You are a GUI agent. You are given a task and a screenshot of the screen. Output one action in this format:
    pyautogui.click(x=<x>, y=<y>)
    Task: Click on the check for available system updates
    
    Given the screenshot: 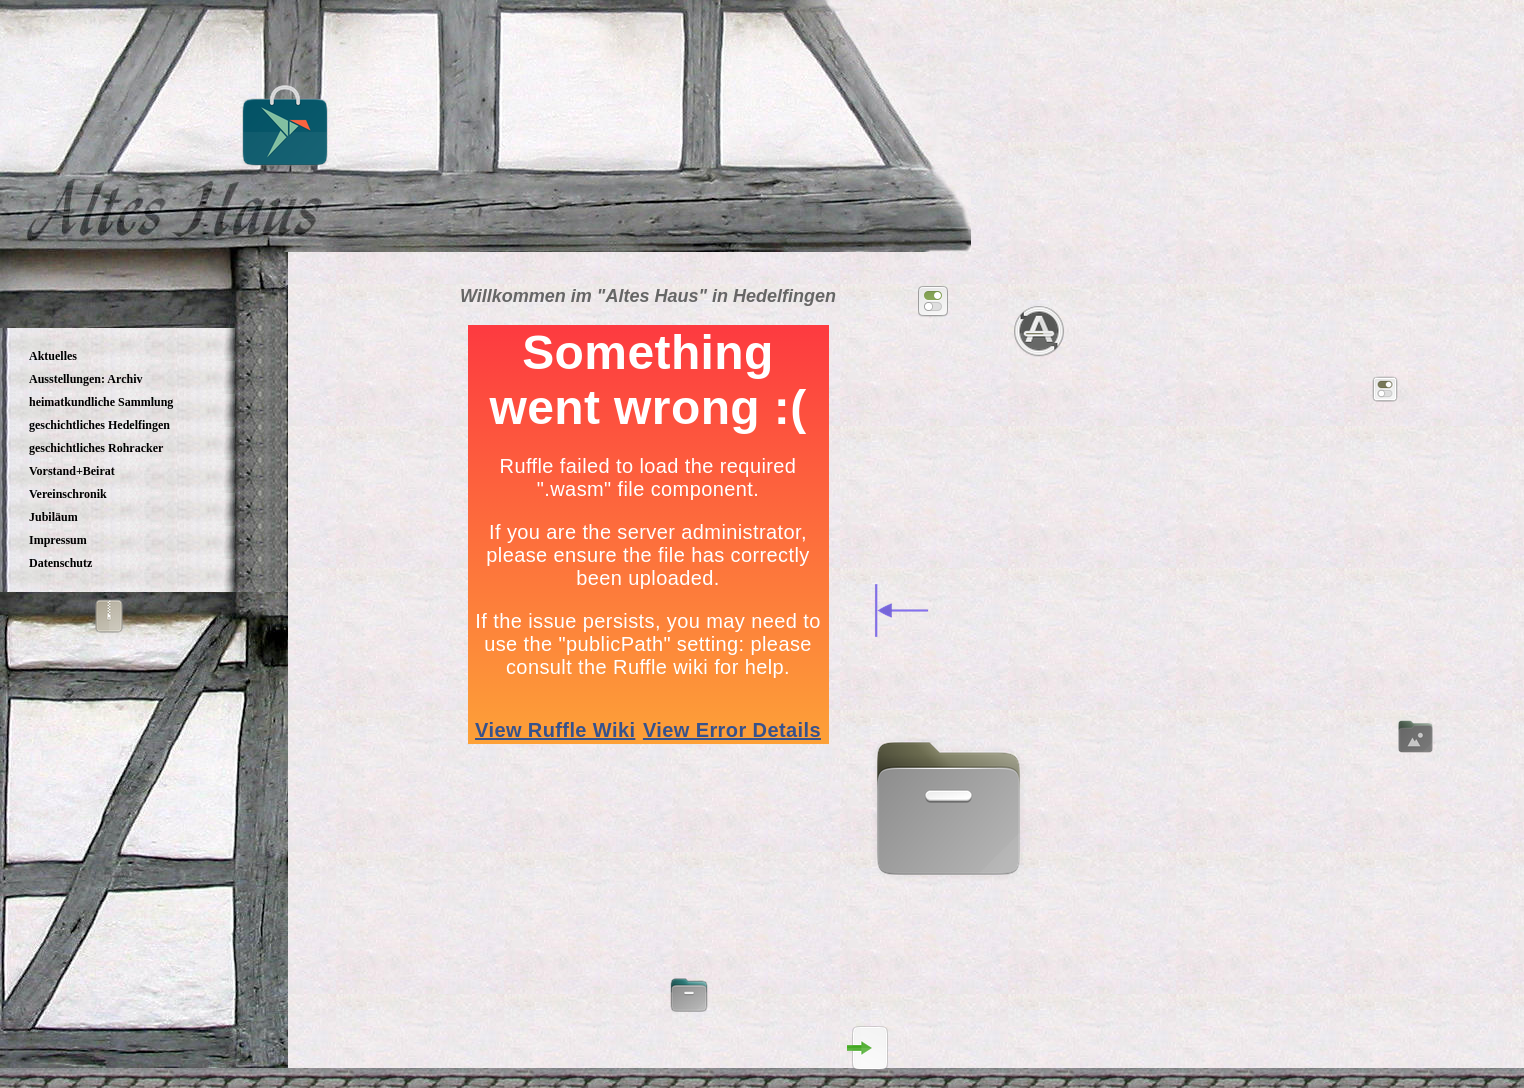 What is the action you would take?
    pyautogui.click(x=1039, y=331)
    